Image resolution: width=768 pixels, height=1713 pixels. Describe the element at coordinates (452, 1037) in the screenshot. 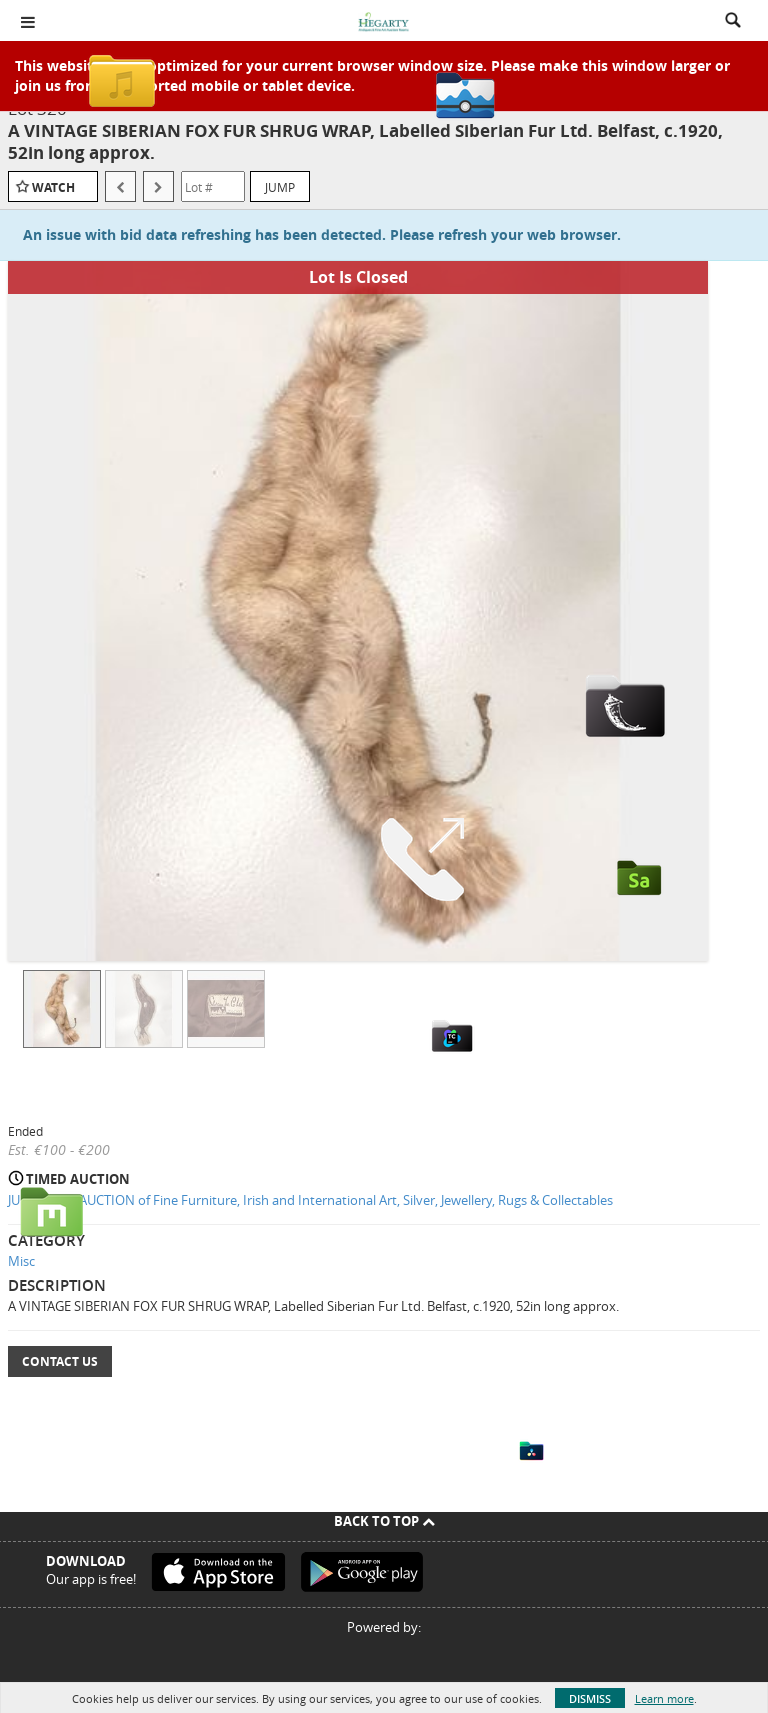

I see `open JetBrains TeamCity project folder` at that location.